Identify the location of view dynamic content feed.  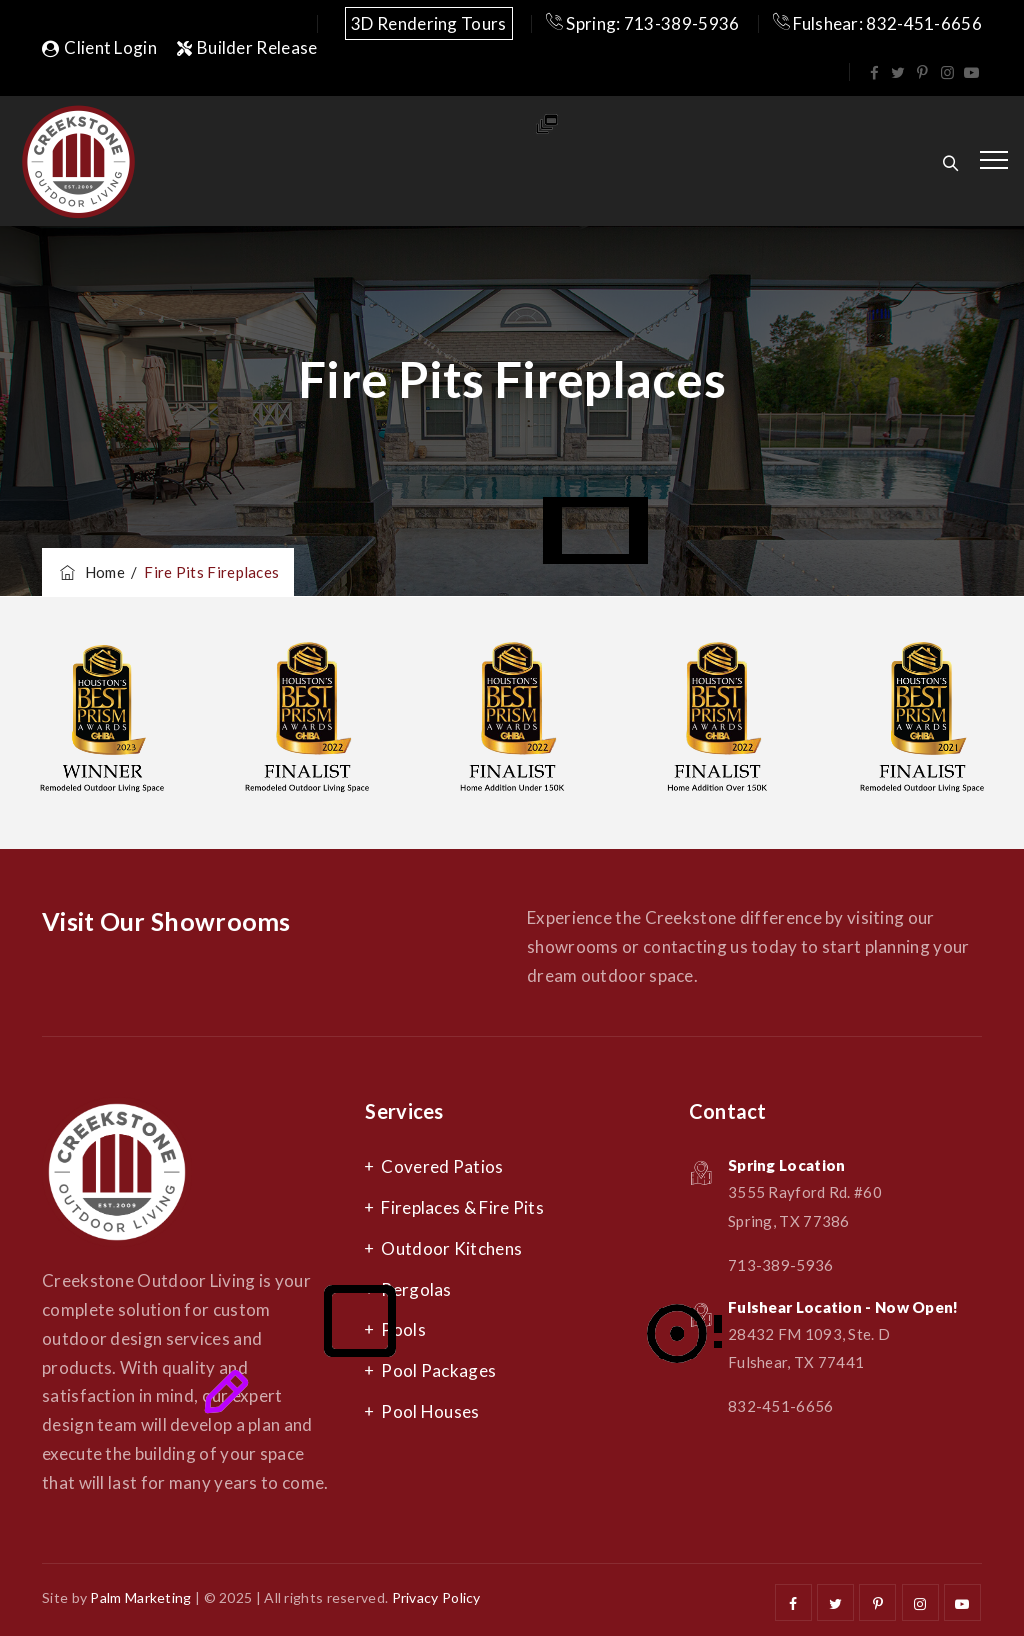
(547, 124).